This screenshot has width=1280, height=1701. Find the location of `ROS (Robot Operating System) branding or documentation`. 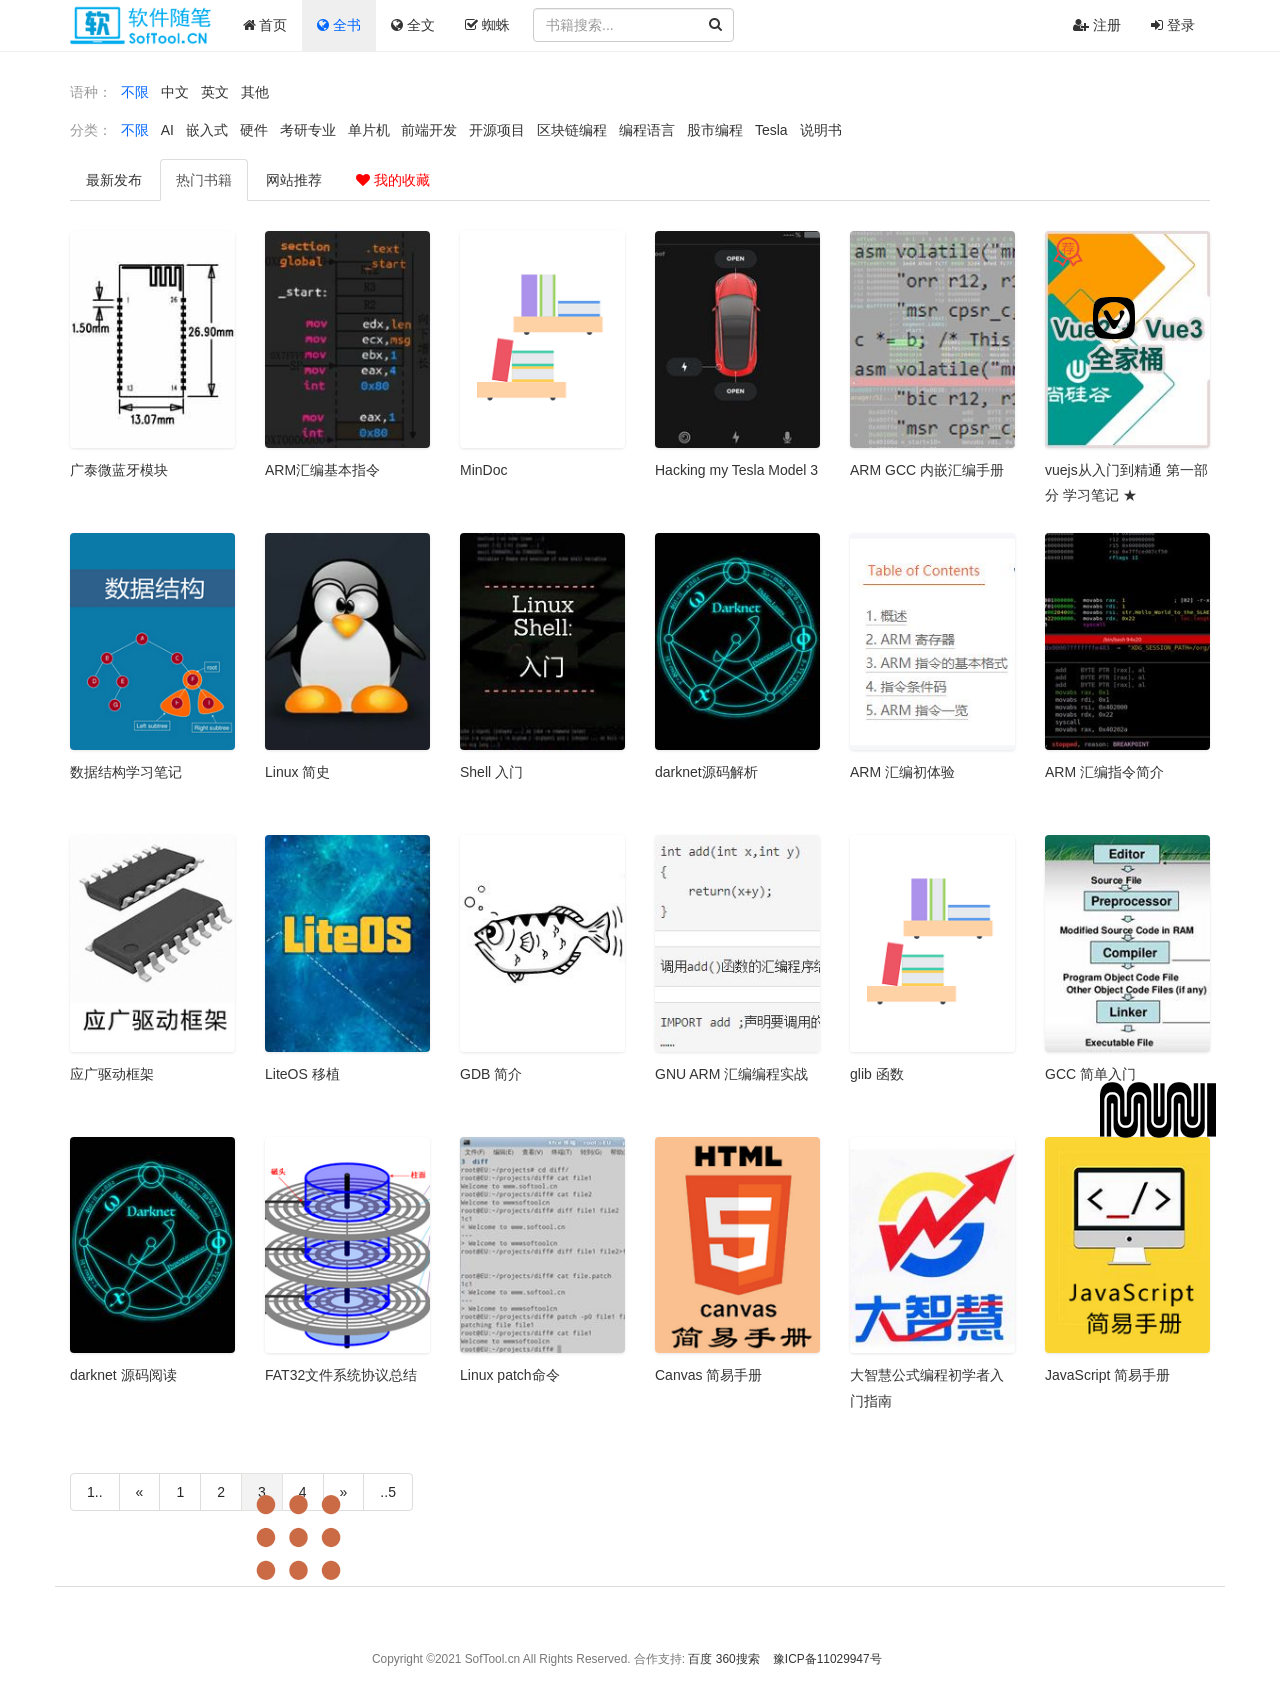

ROS (Robot Operating System) branding or documentation is located at coordinates (298, 1537).